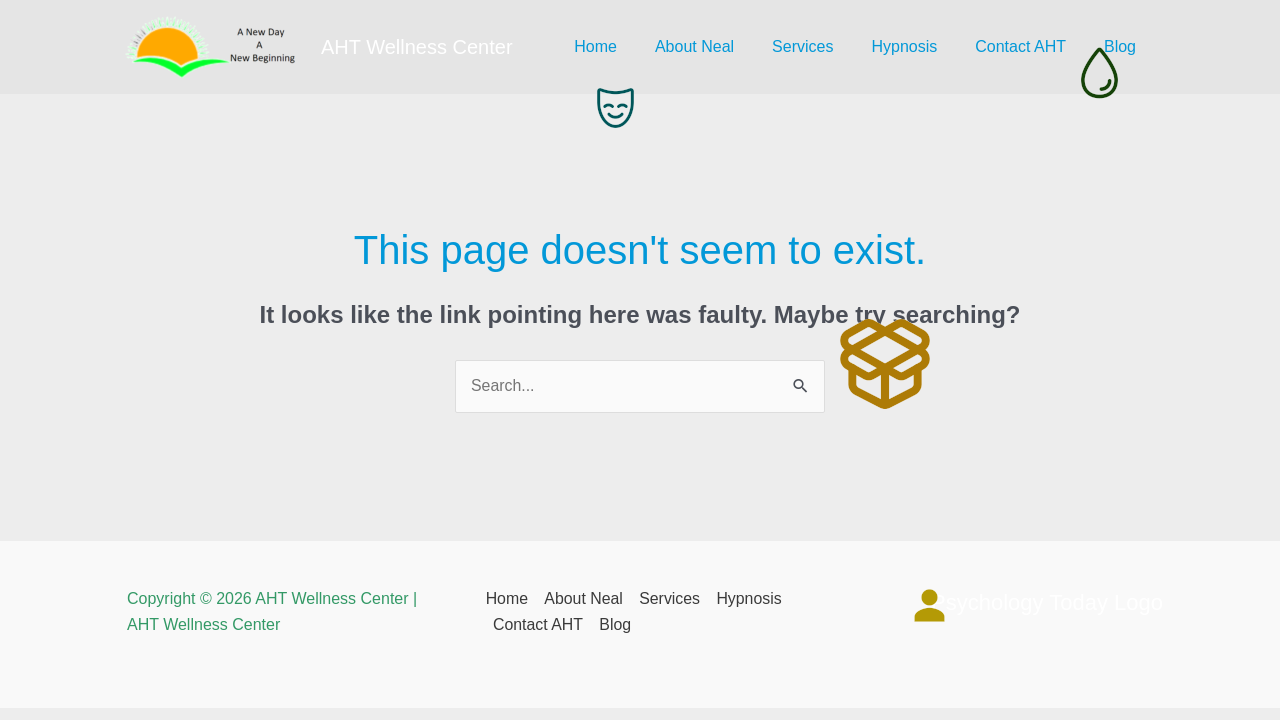 The image size is (1280, 720). Describe the element at coordinates (1099, 72) in the screenshot. I see `indicates water or hydration tracking` at that location.